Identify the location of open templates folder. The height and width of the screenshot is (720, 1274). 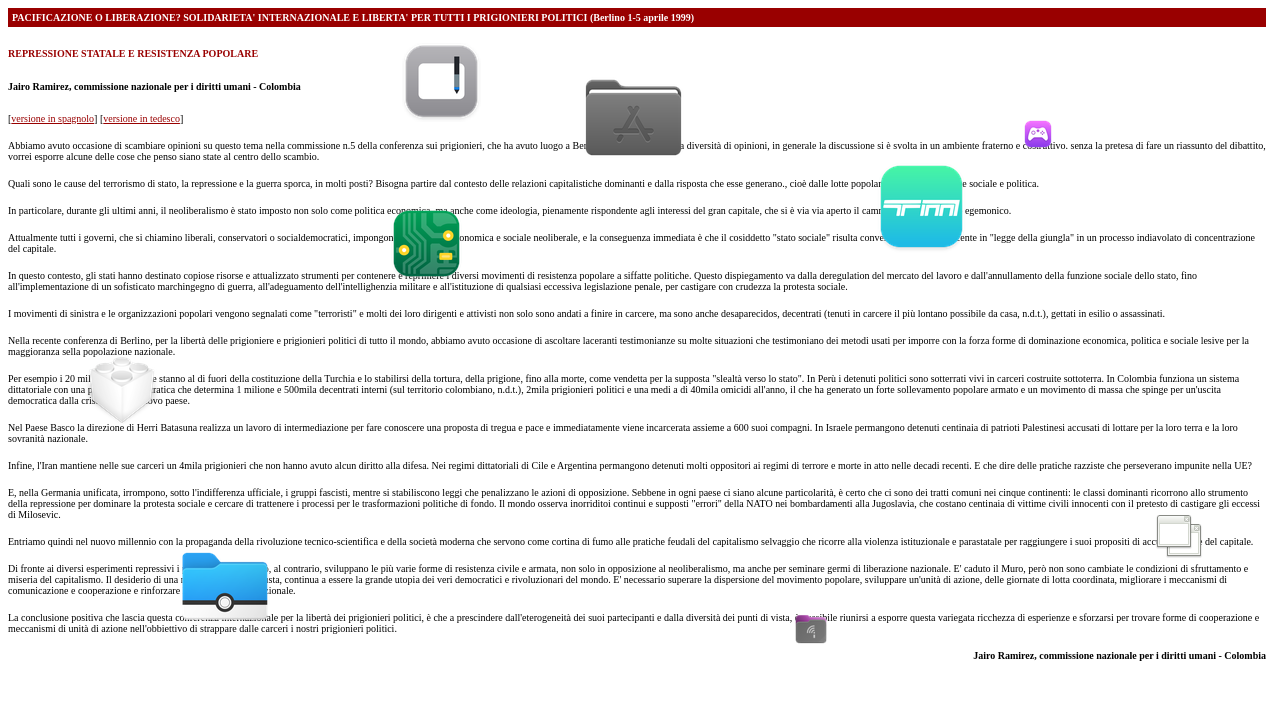
(633, 117).